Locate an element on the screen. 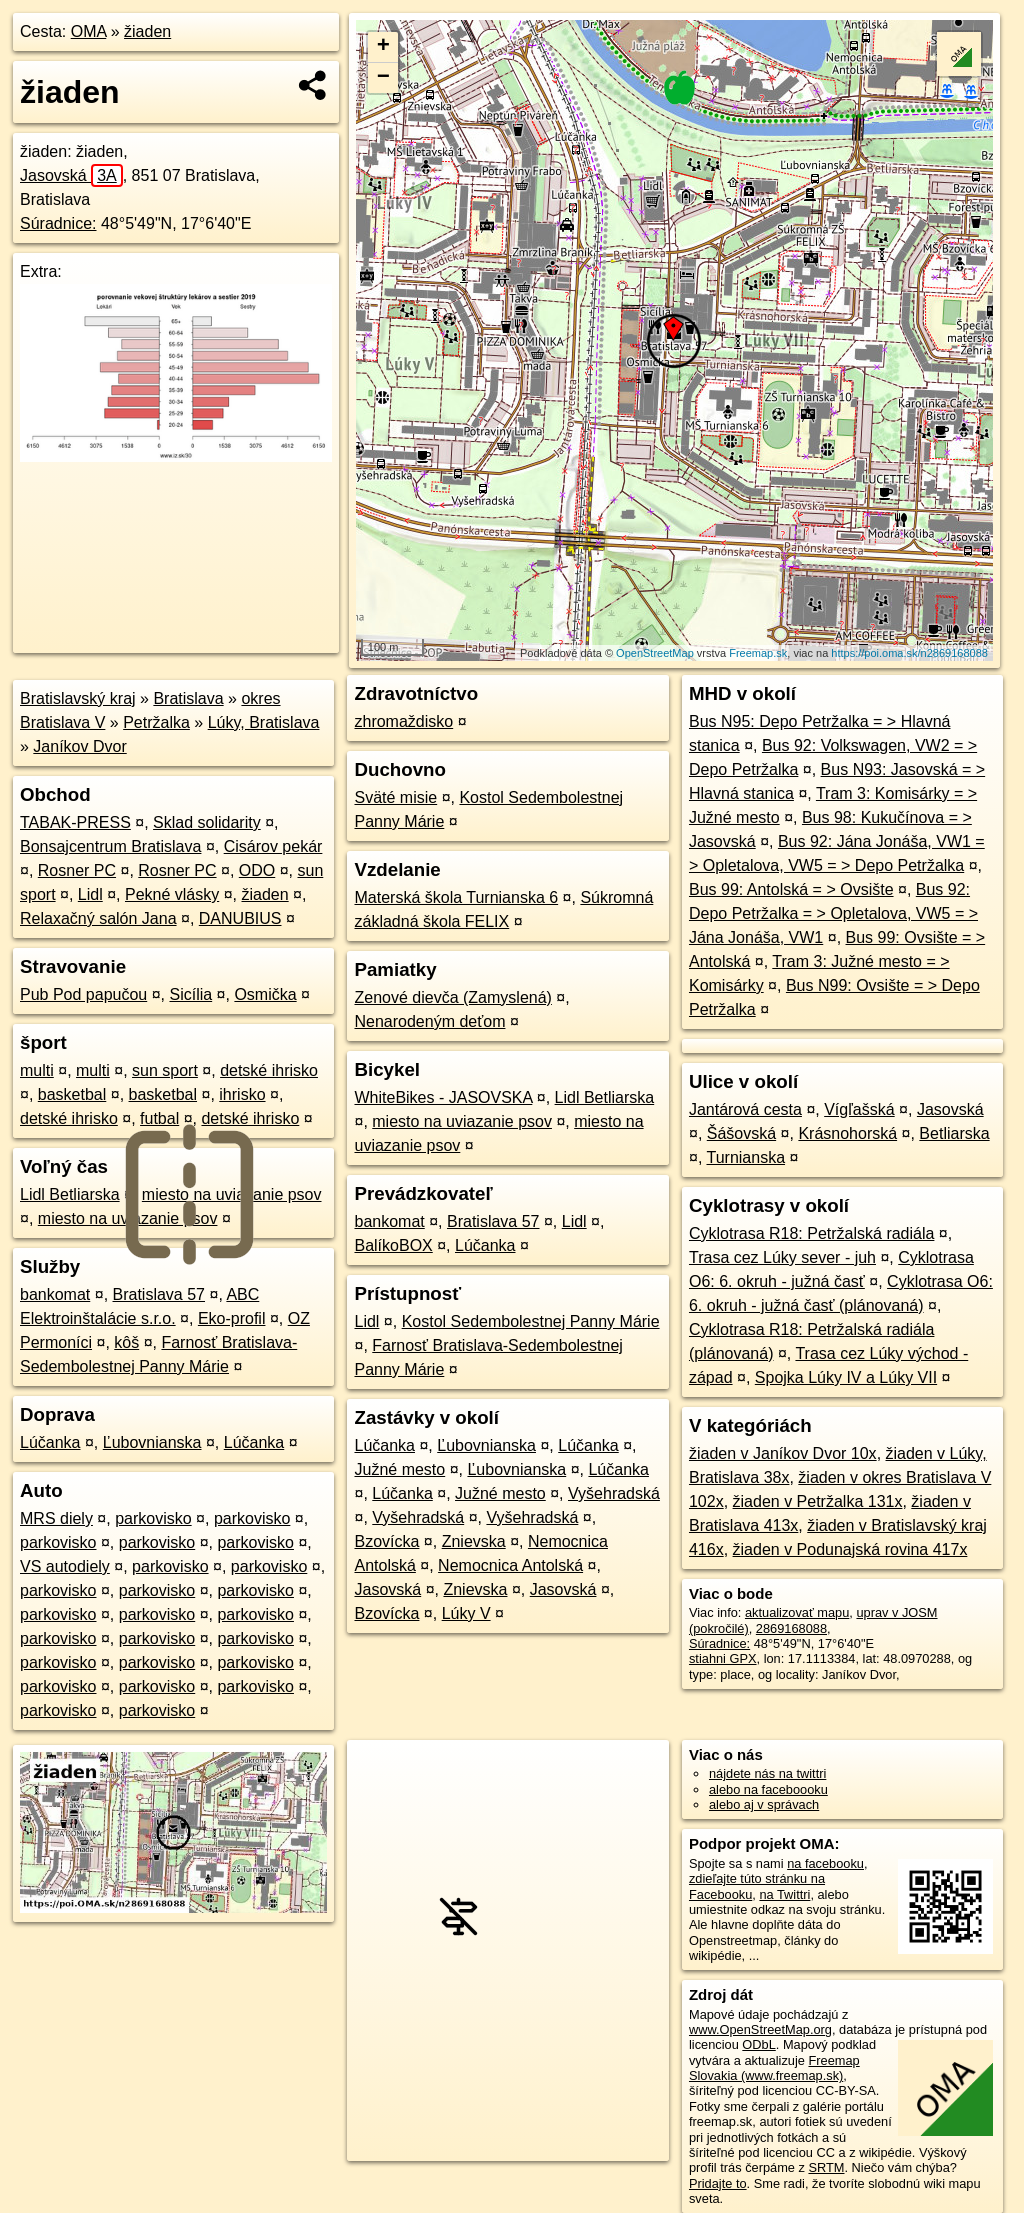 This screenshot has width=1024, height=2213. flip image horizontally is located at coordinates (189, 1194).